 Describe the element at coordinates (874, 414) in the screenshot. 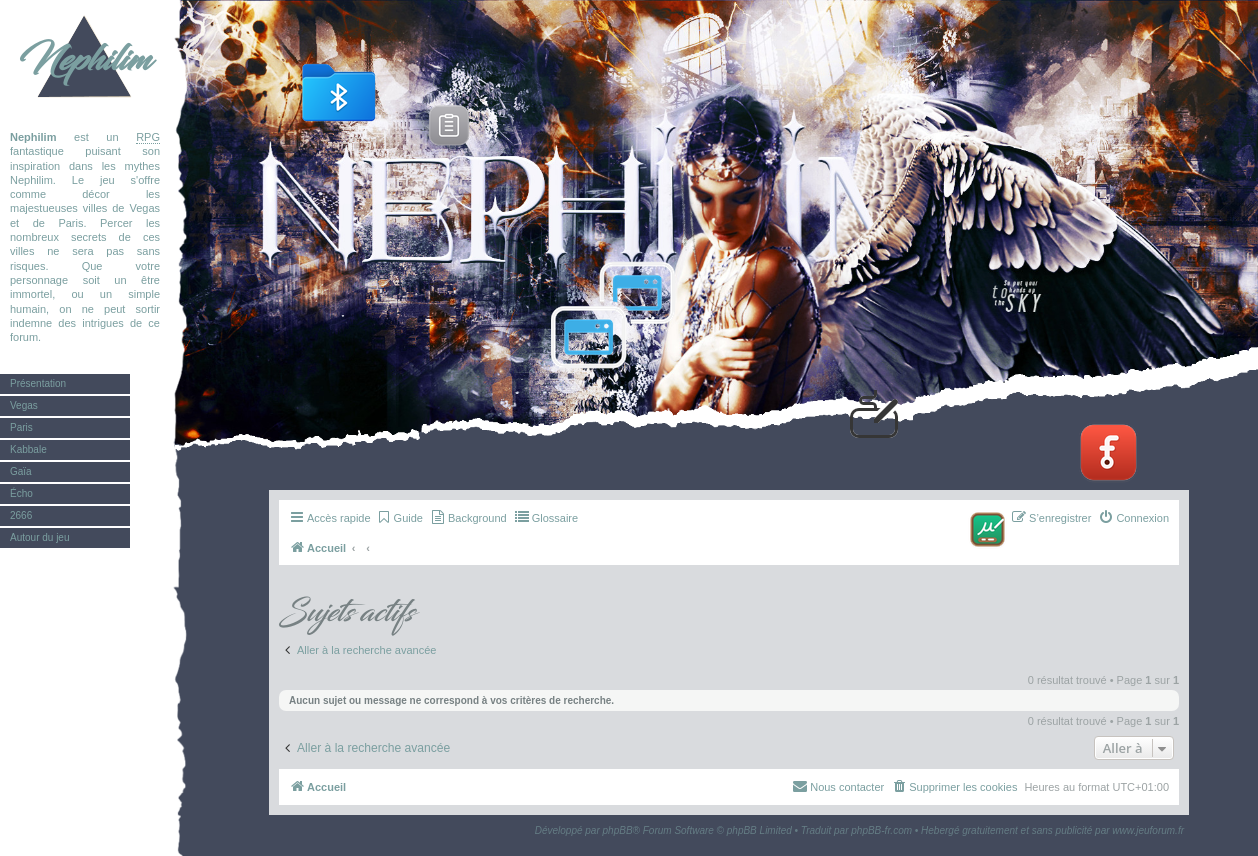

I see `configure wacom tablet settings` at that location.